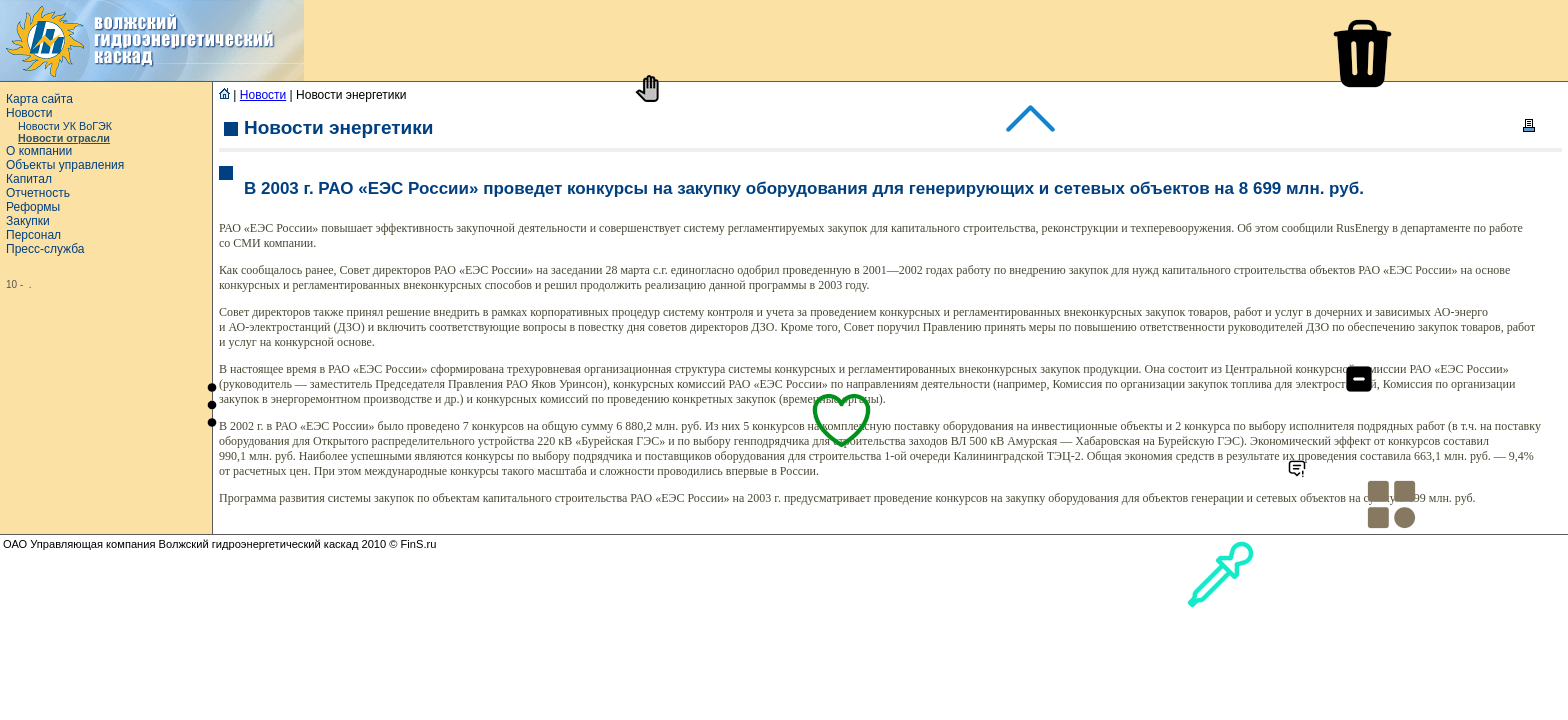  Describe the element at coordinates (647, 88) in the screenshot. I see `stop or halt an action` at that location.